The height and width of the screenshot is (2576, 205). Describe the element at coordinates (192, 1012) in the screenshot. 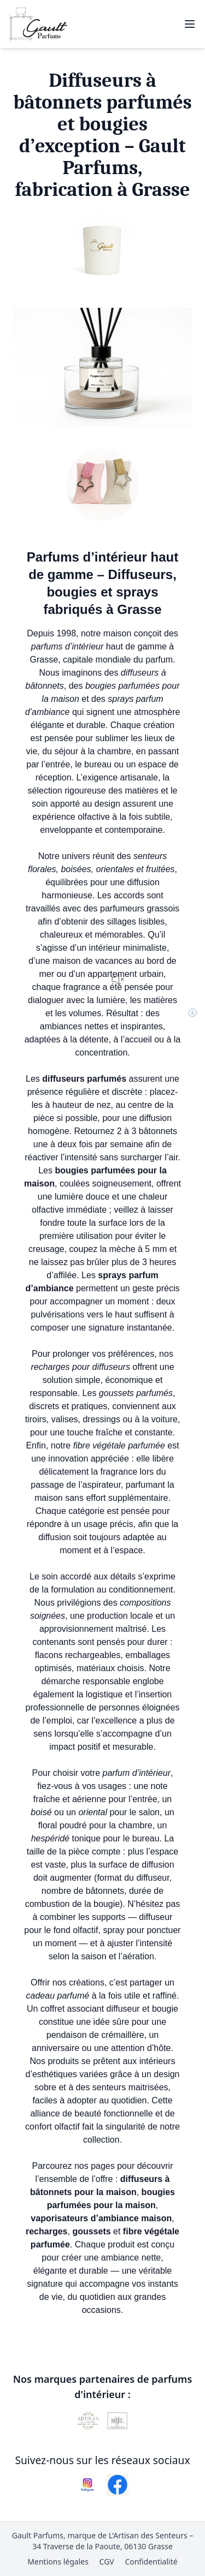

I see `indicates step six in a numbered sequence` at that location.